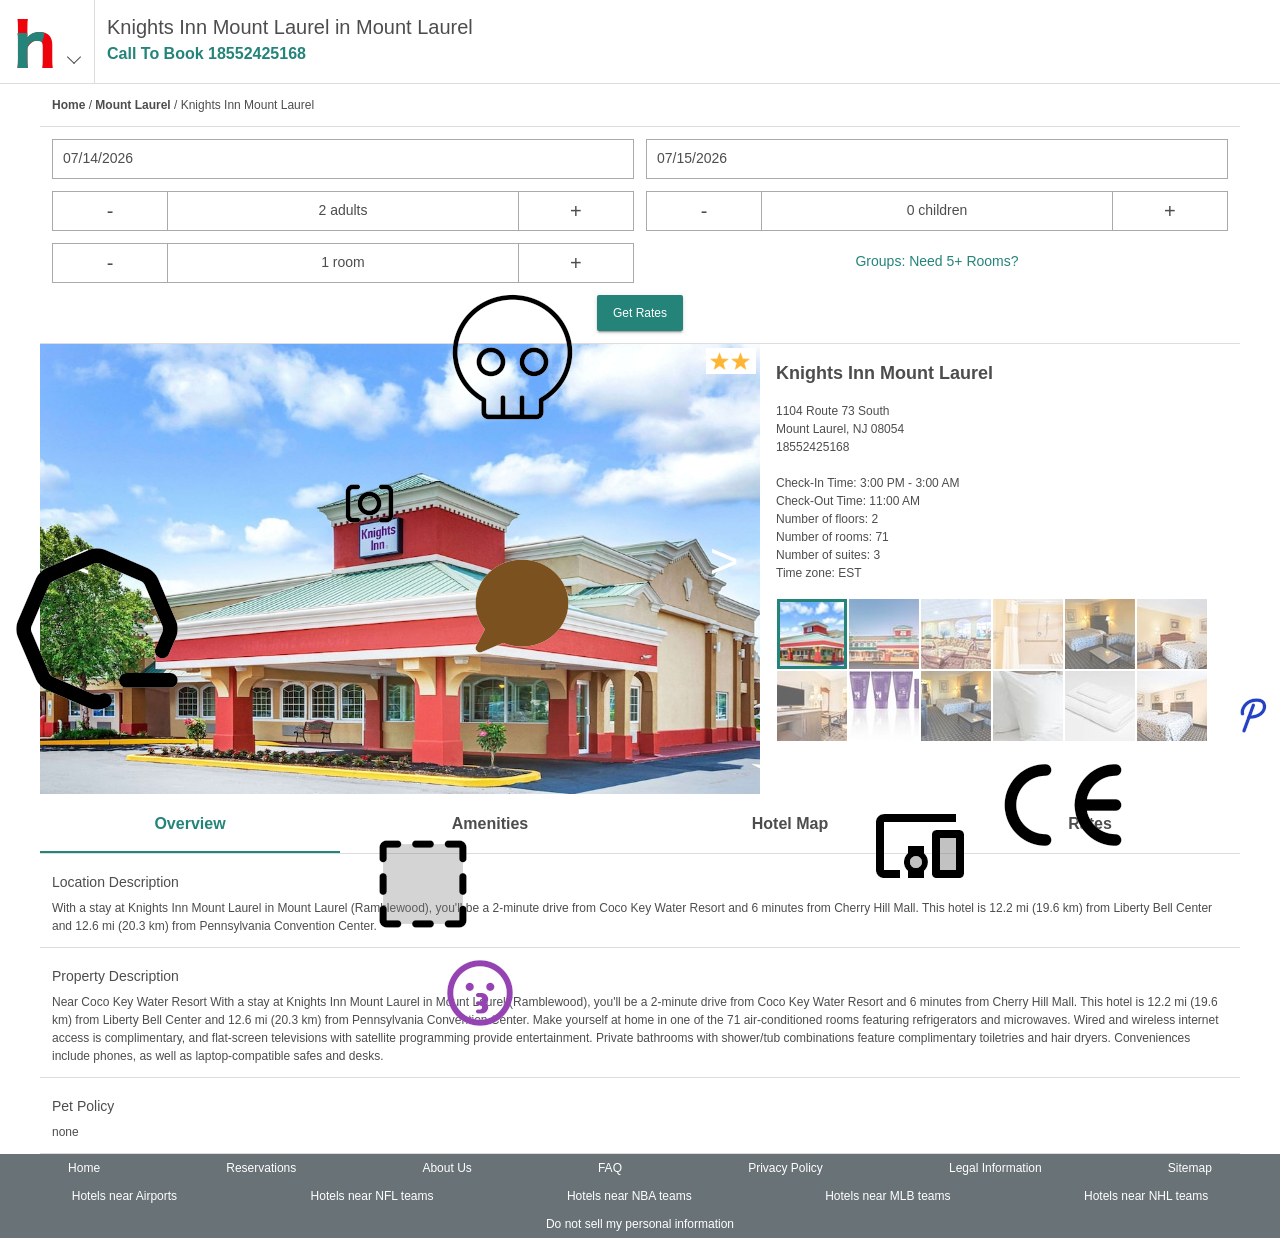  What do you see at coordinates (97, 629) in the screenshot?
I see `remove or delete an item with a warning` at bounding box center [97, 629].